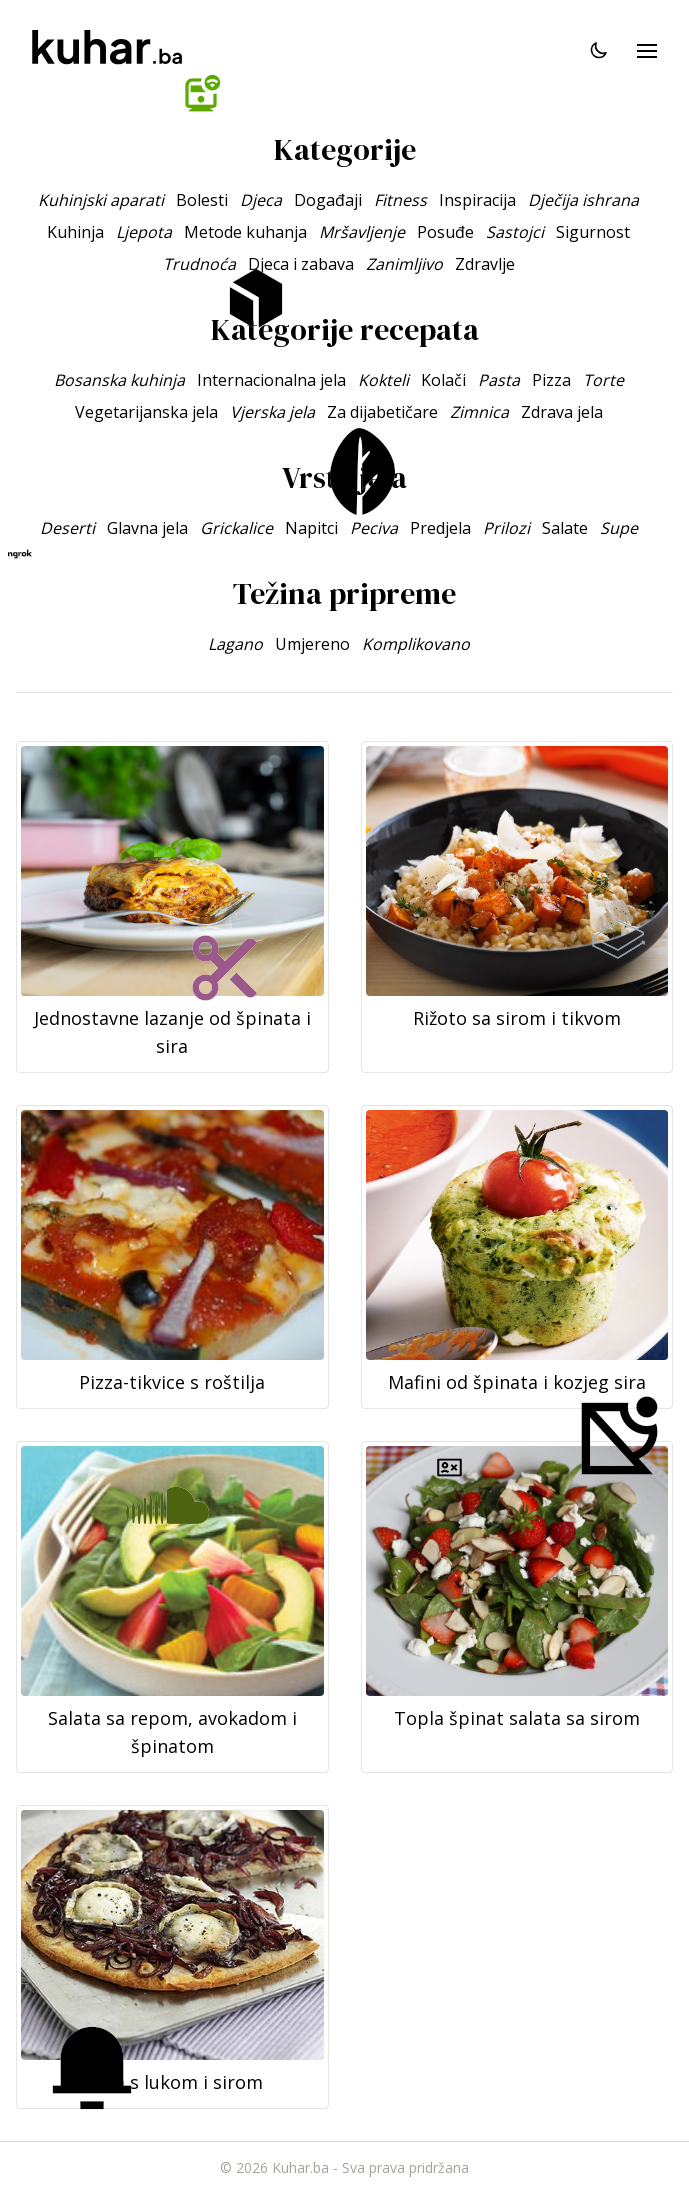 The image size is (689, 2194). What do you see at coordinates (362, 471) in the screenshot?
I see `october cms logo` at bounding box center [362, 471].